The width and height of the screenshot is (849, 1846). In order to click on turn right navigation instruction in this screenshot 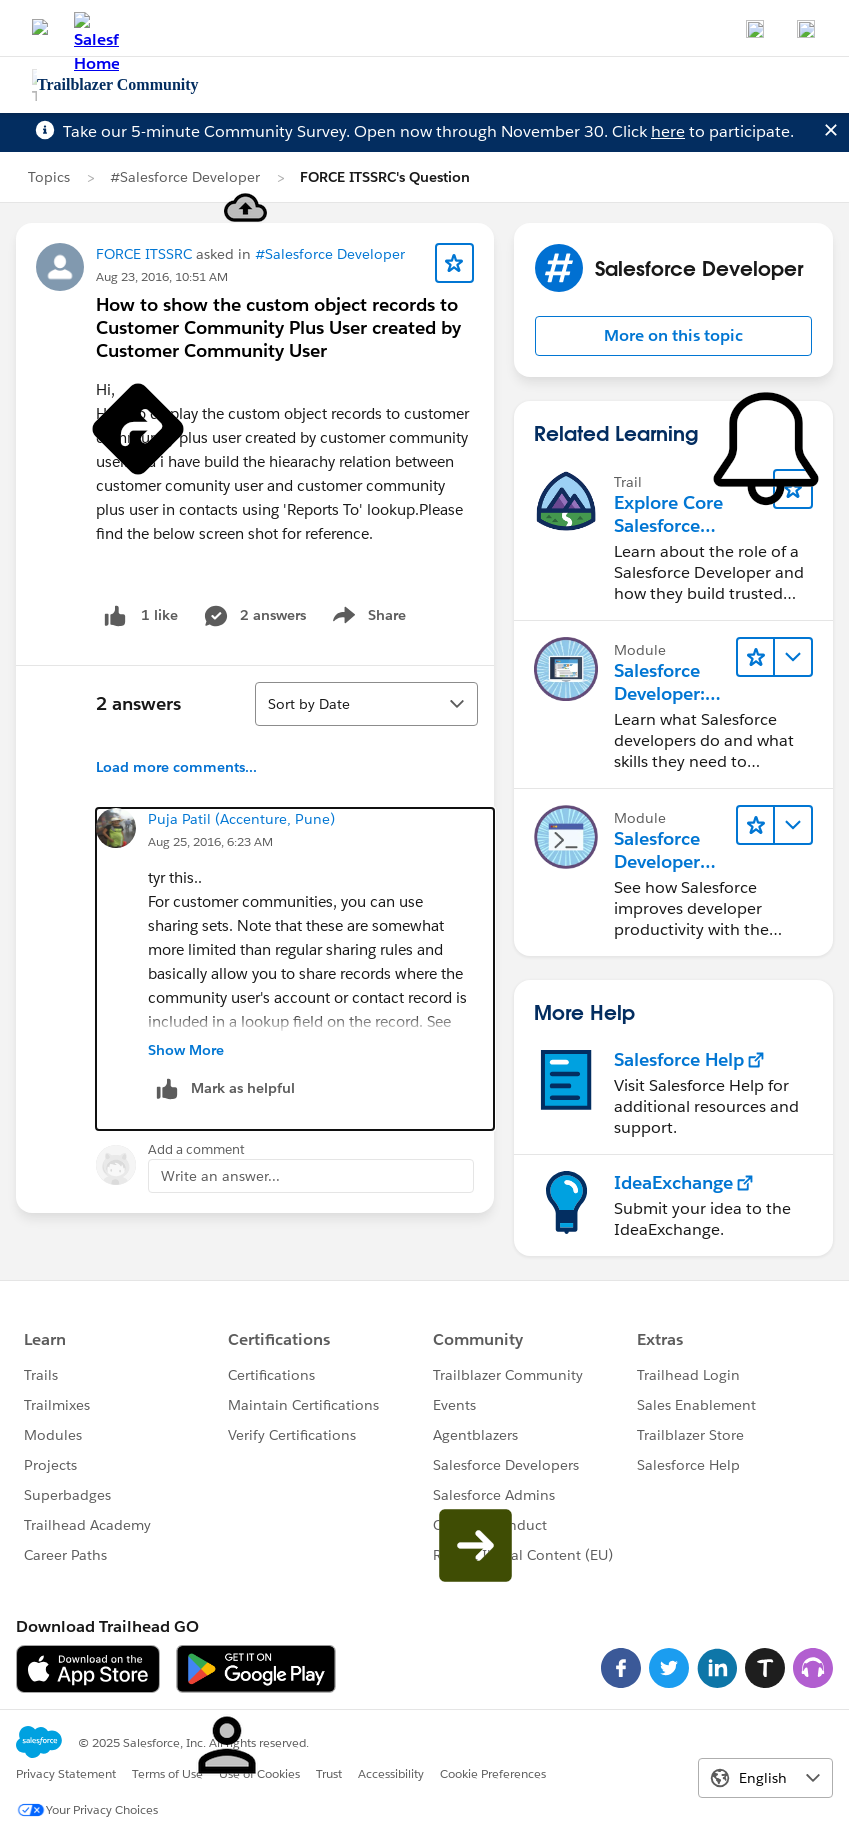, I will do `click(138, 429)`.